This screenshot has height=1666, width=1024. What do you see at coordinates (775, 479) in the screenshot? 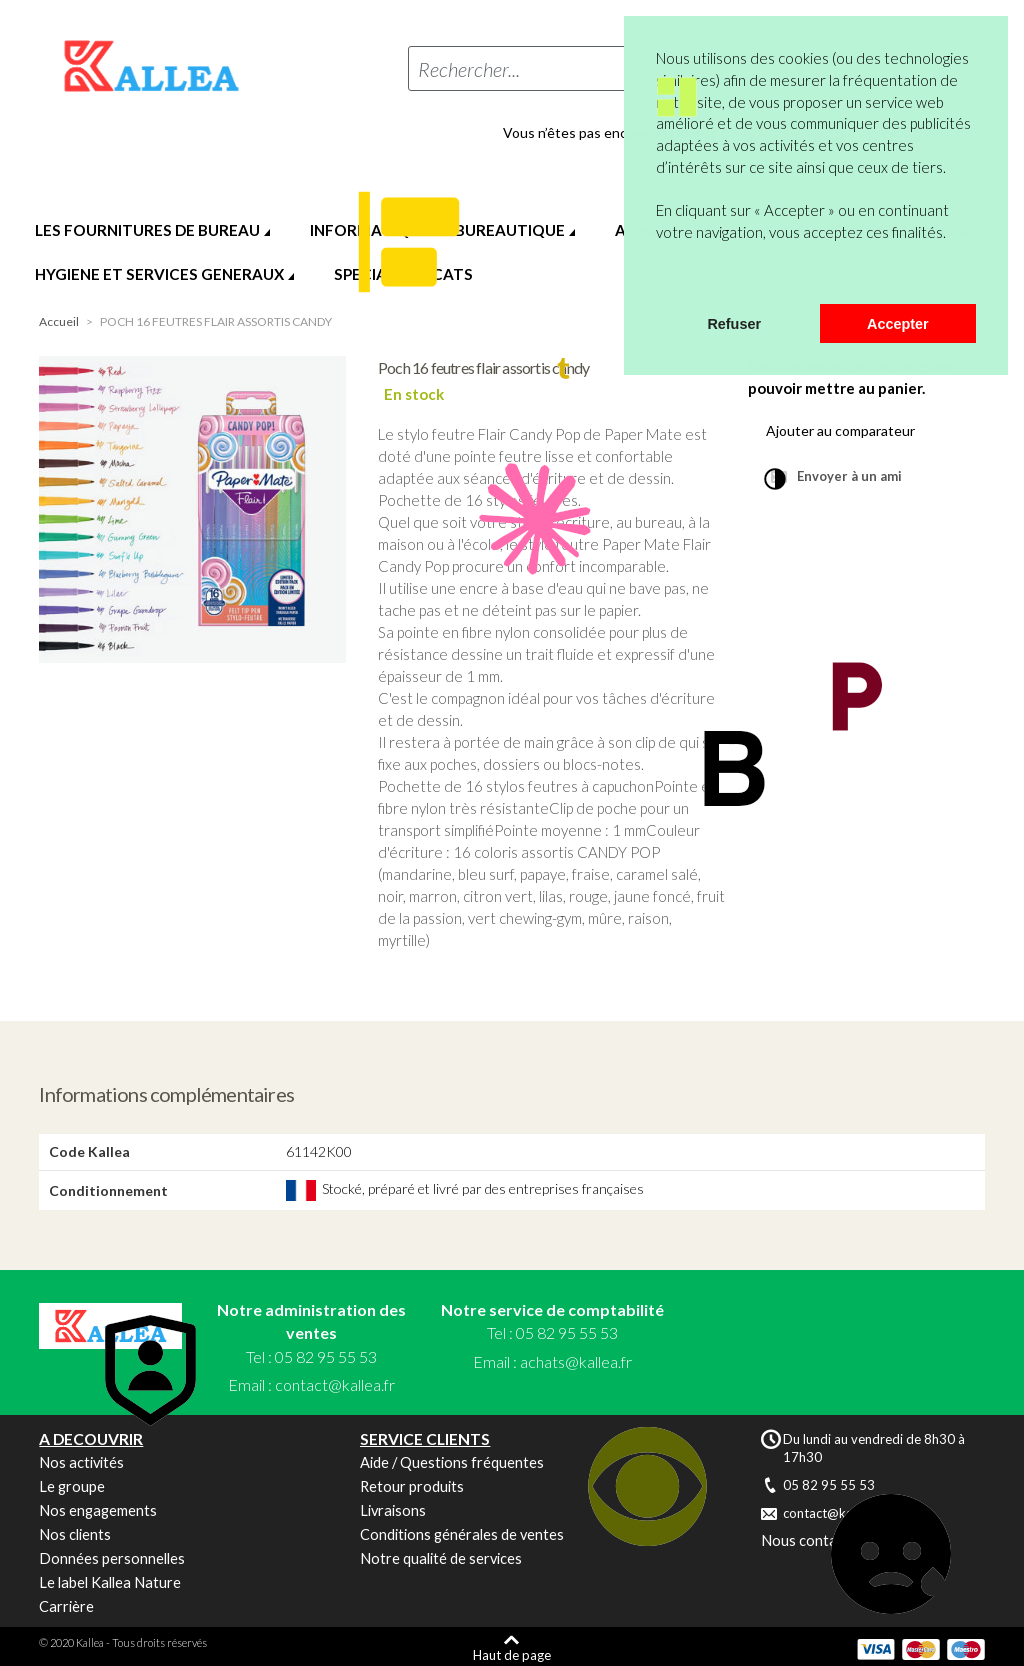
I see `adjust display contrast settings` at bounding box center [775, 479].